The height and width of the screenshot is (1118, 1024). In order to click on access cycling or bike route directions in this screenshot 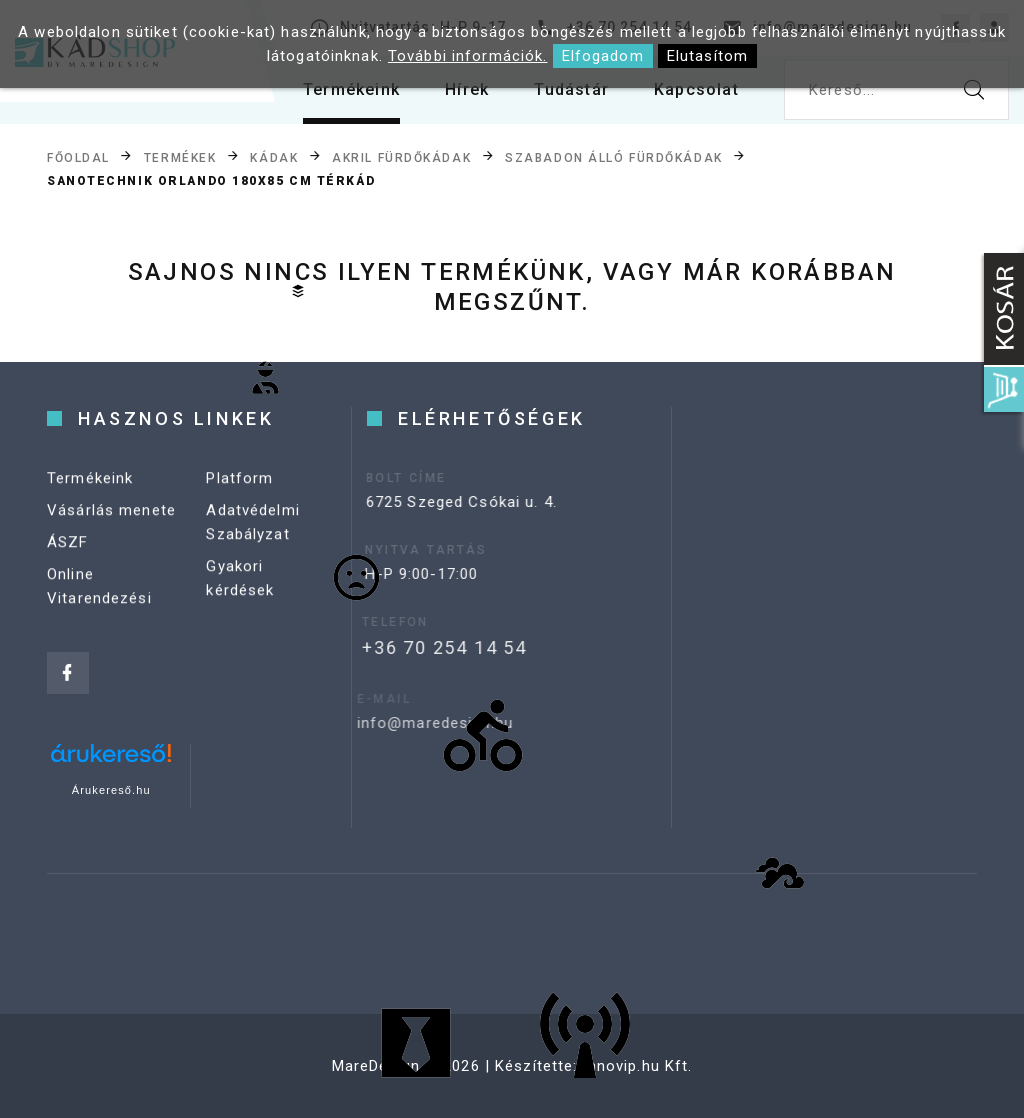, I will do `click(483, 739)`.